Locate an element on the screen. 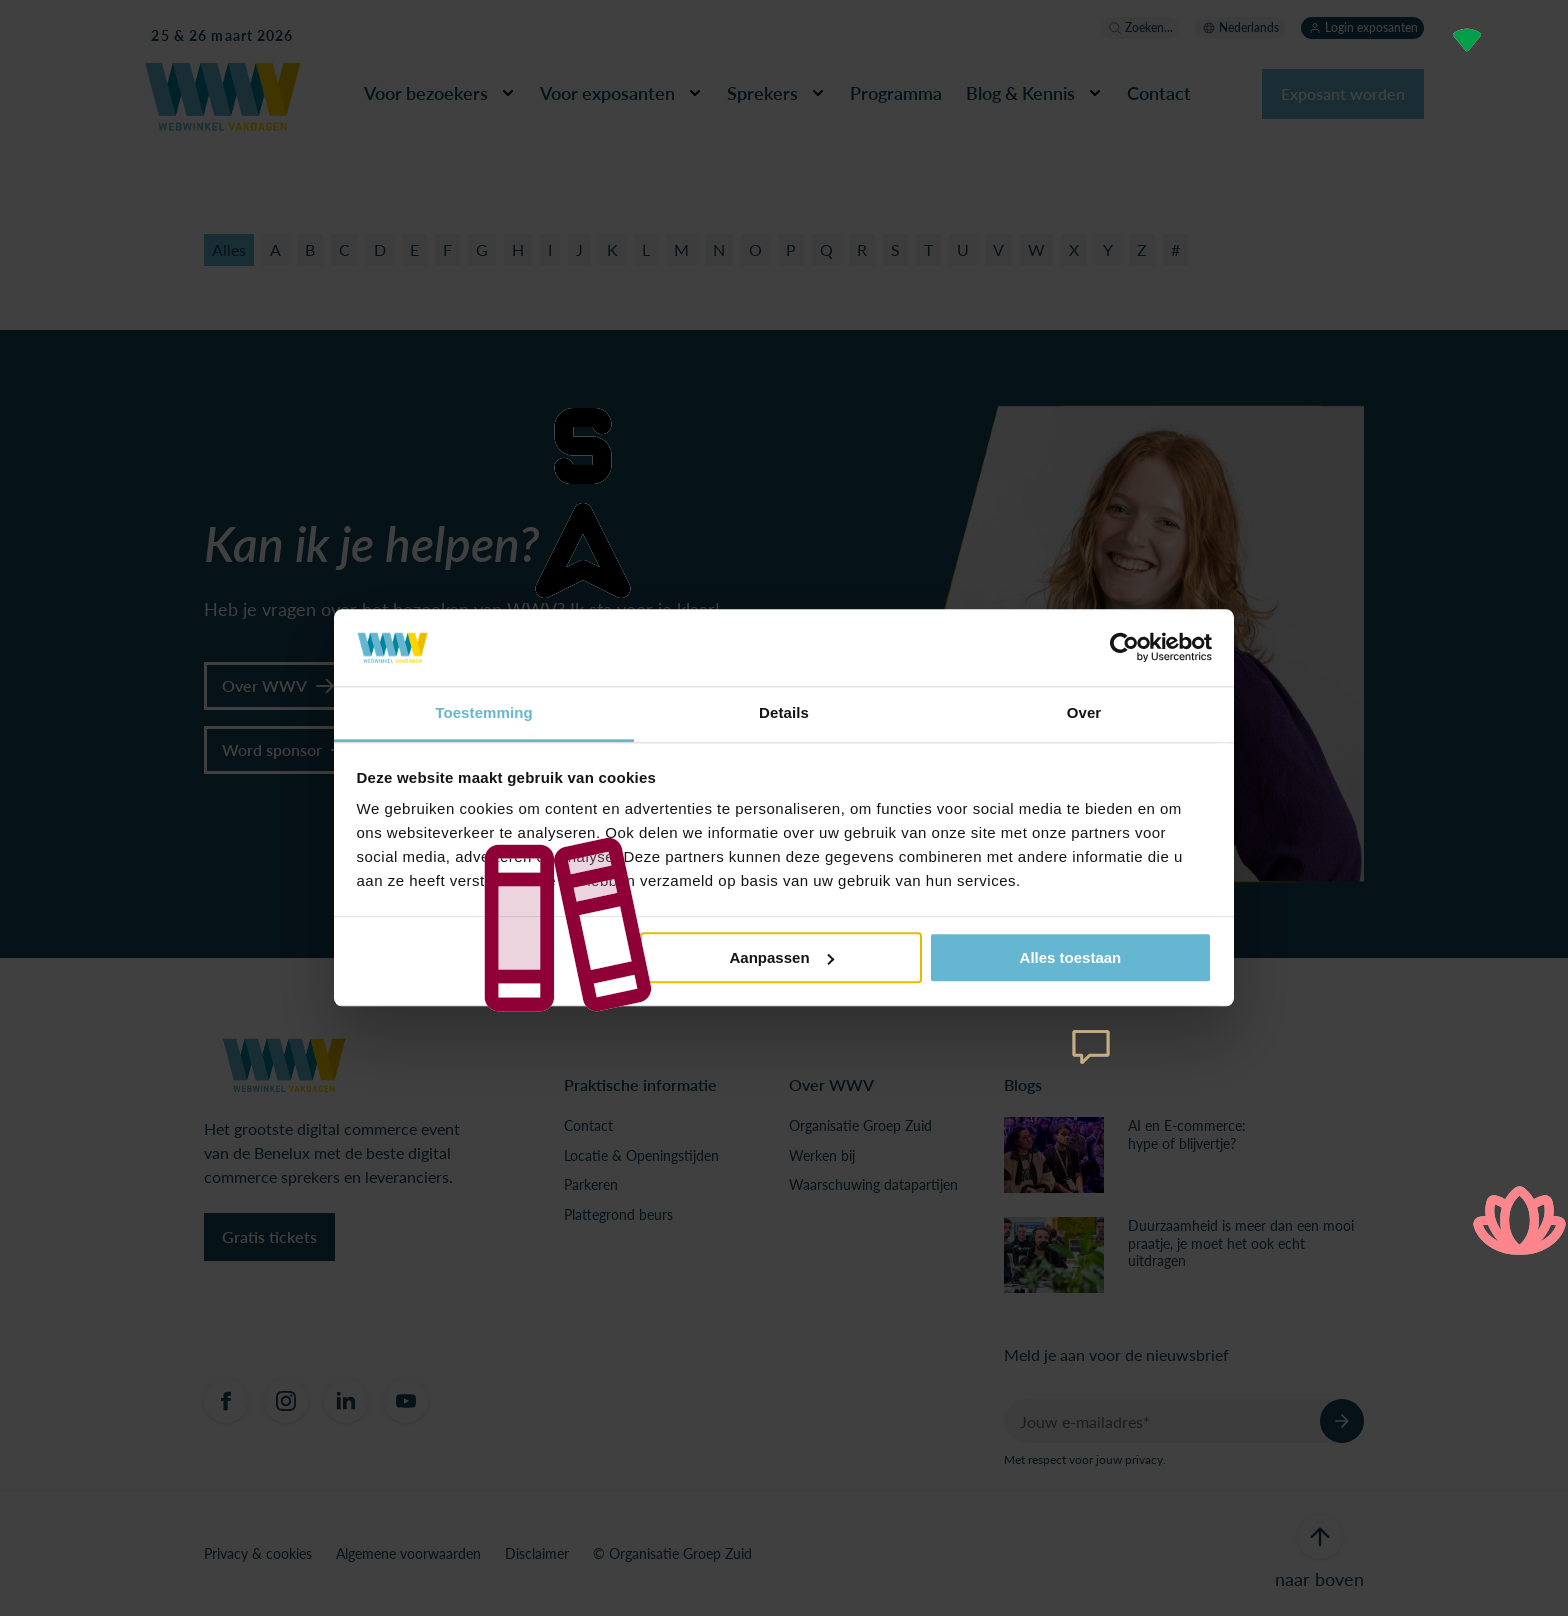 The height and width of the screenshot is (1616, 1568). access your library or book collection is located at coordinates (561, 928).